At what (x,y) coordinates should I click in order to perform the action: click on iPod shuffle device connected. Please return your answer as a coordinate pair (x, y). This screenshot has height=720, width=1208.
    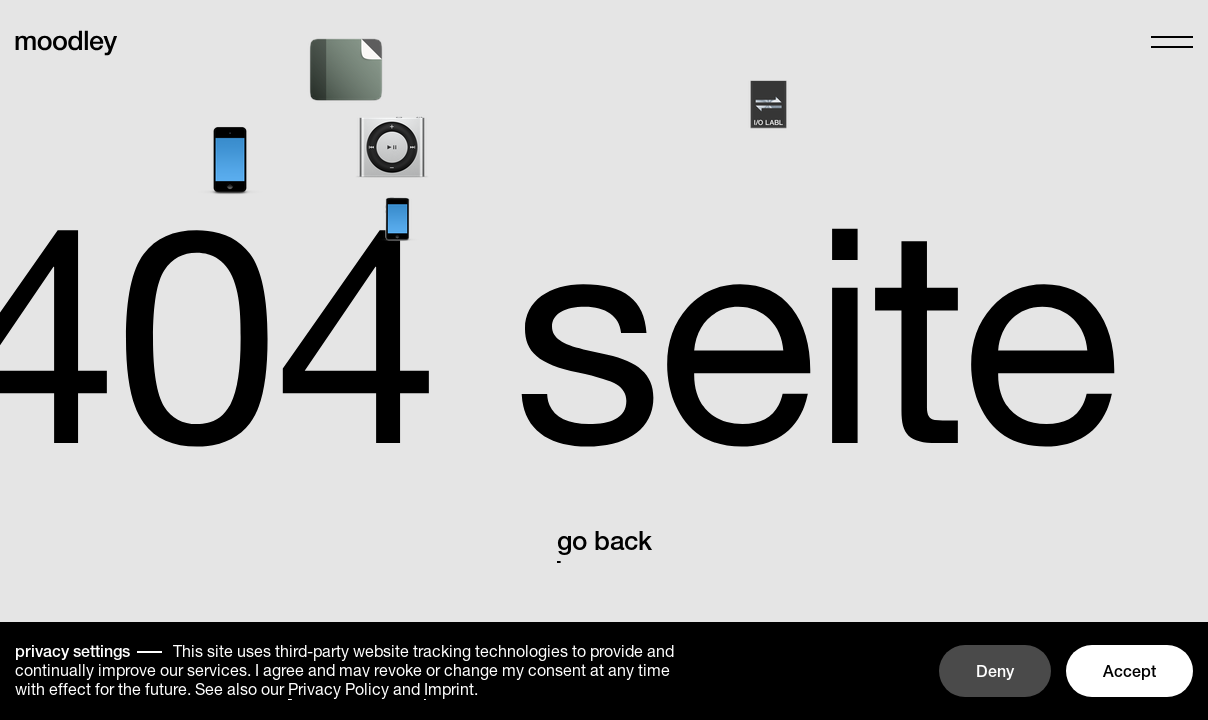
    Looking at the image, I should click on (392, 147).